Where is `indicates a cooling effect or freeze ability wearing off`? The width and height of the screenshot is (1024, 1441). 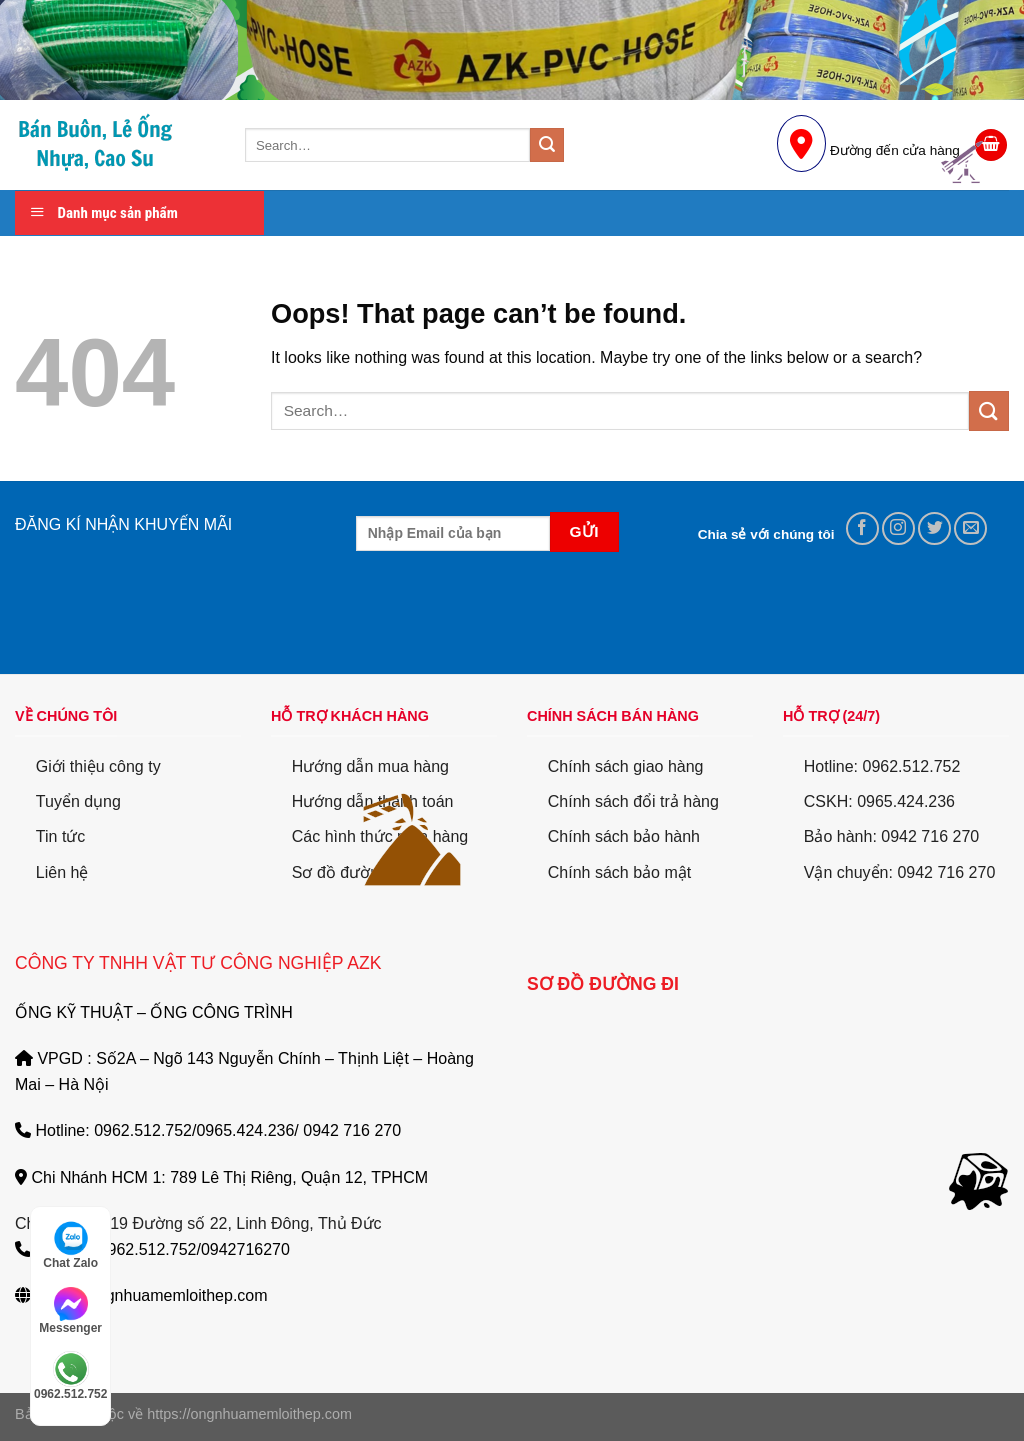 indicates a cooling effect or freeze ability wearing off is located at coordinates (978, 1180).